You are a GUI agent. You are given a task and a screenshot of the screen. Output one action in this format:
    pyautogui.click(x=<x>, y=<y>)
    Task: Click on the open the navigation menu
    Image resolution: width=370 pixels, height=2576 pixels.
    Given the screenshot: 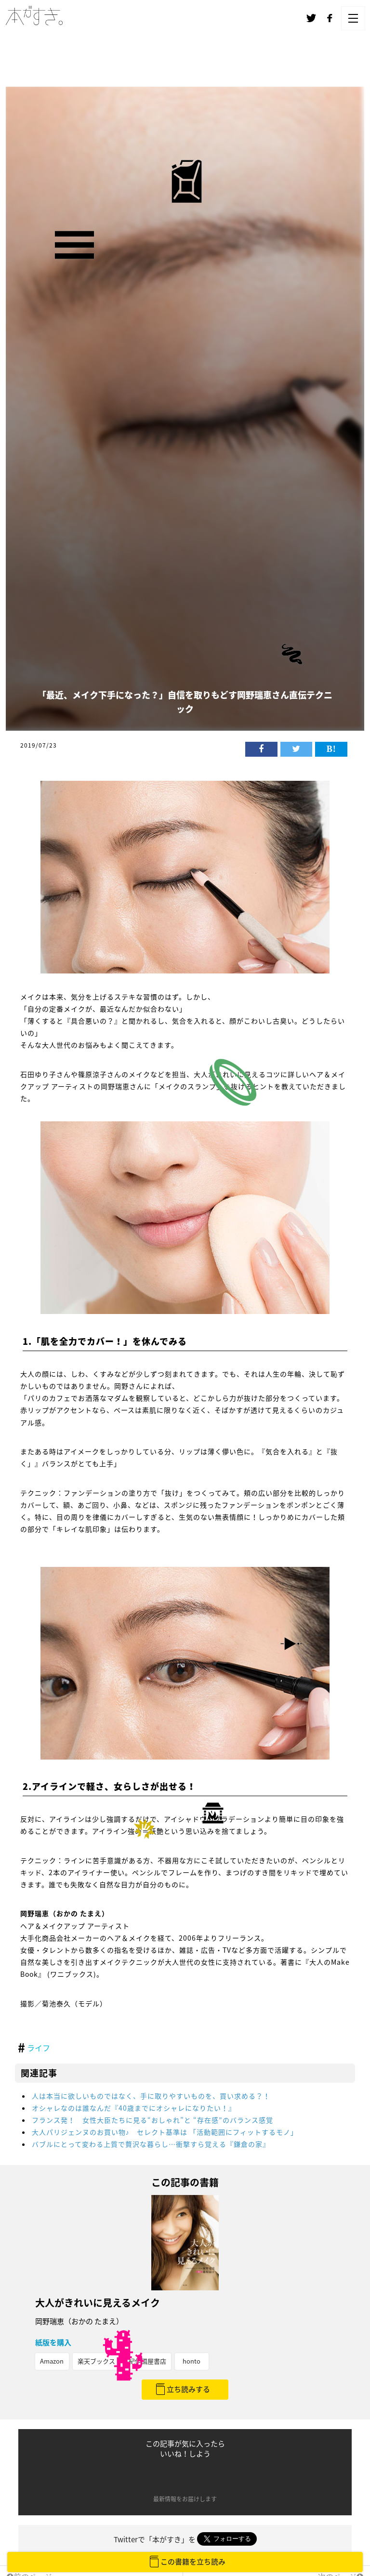 What is the action you would take?
    pyautogui.click(x=74, y=245)
    